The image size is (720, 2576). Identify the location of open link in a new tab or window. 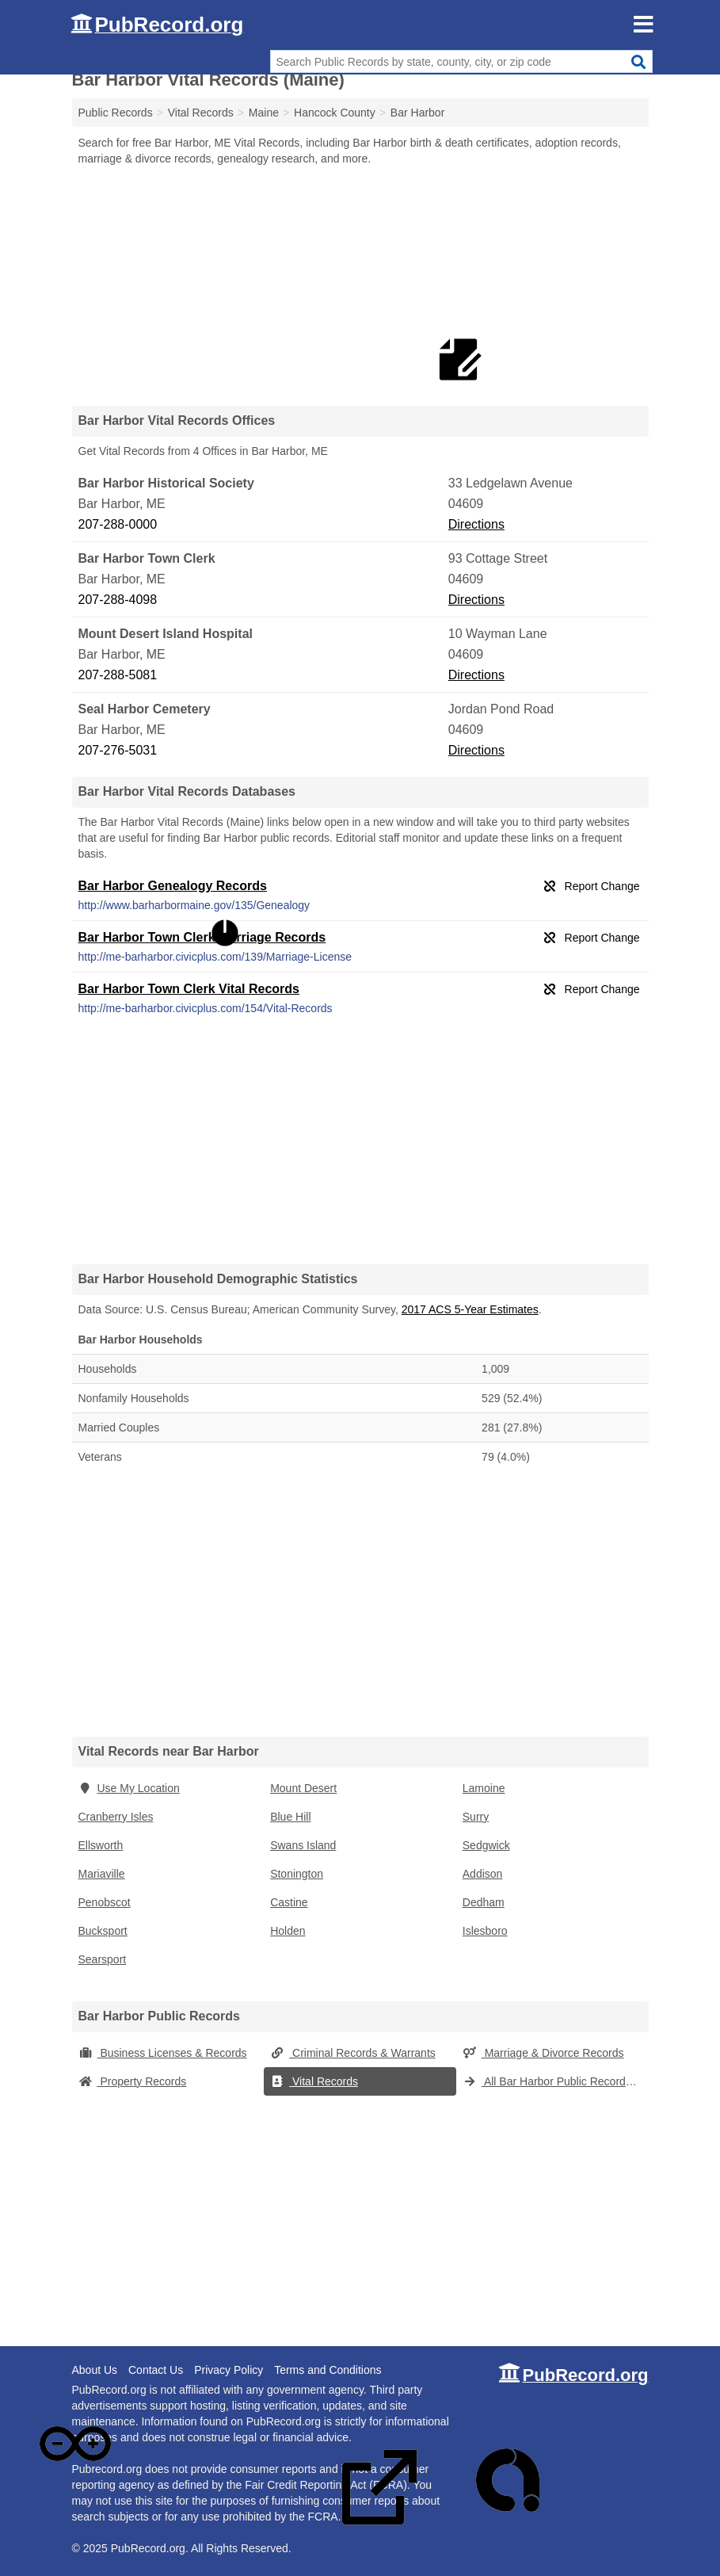
(379, 2487).